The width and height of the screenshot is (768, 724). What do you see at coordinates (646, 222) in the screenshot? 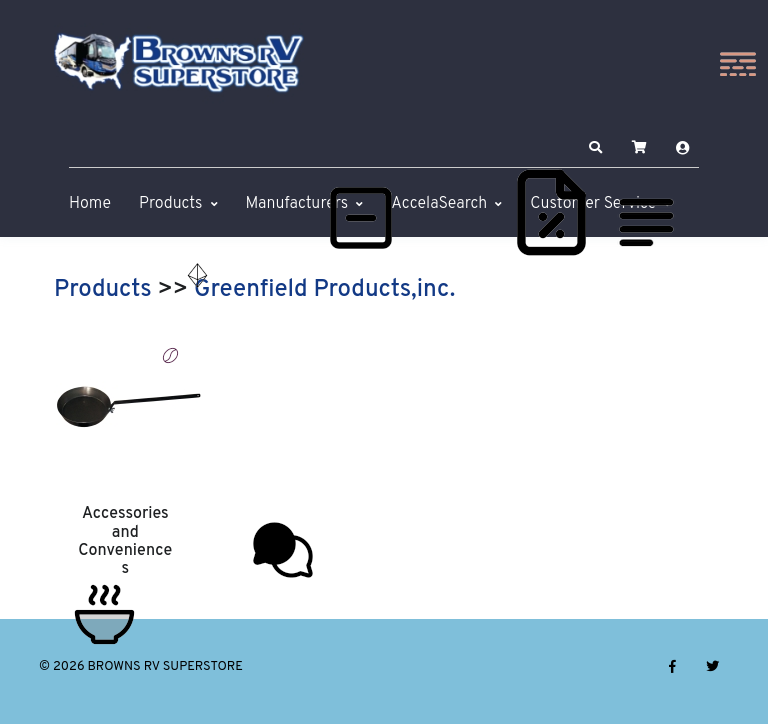
I see `view document subject or content summary` at bounding box center [646, 222].